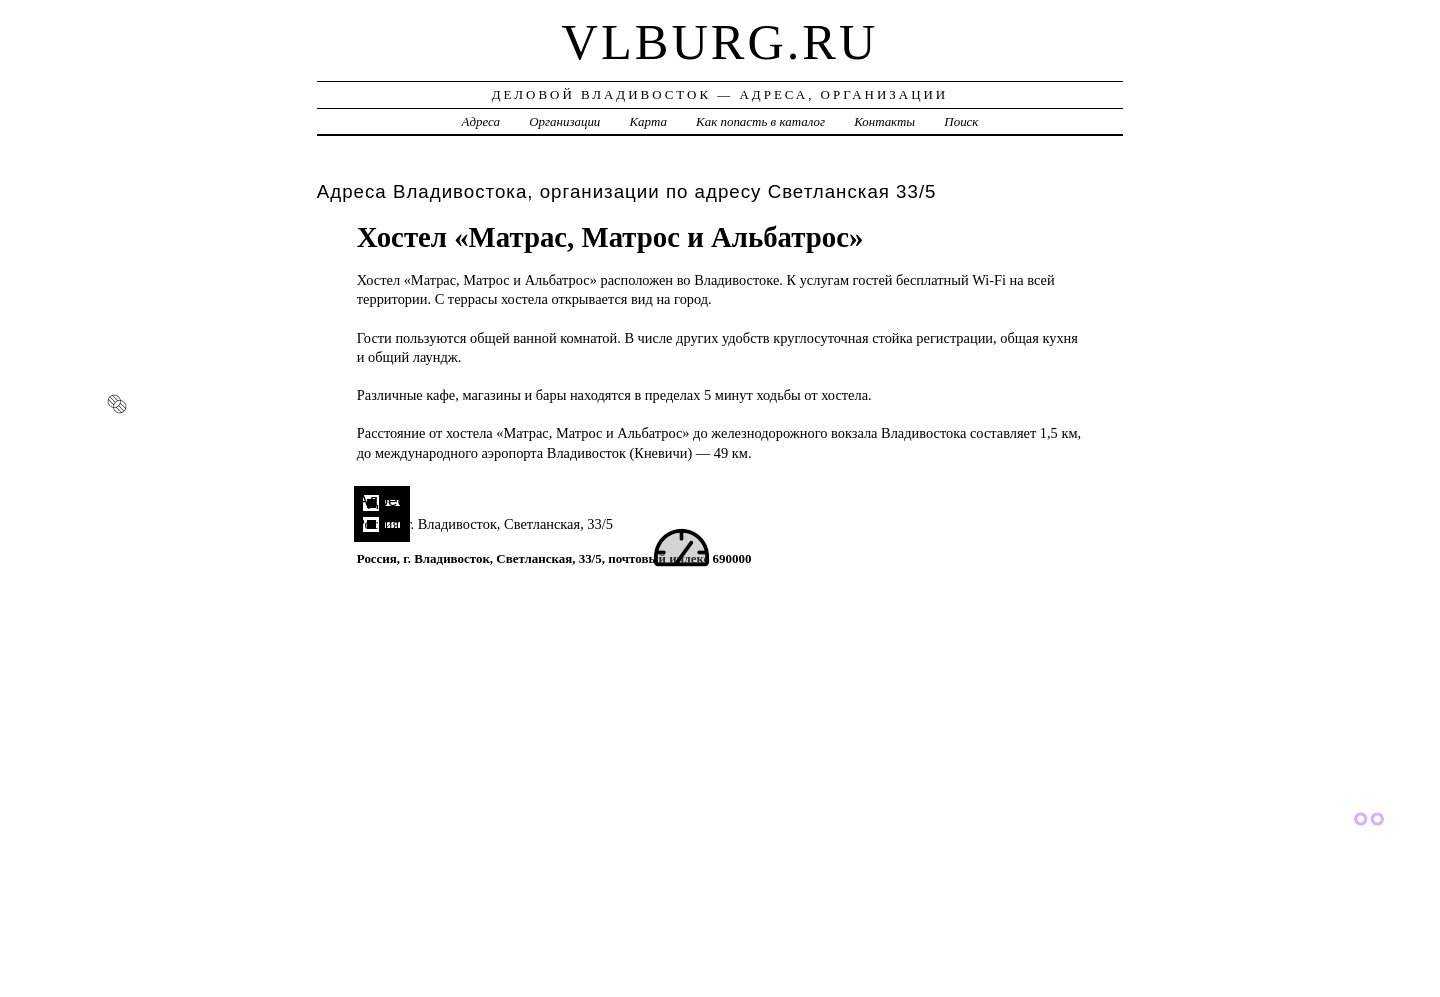 The width and height of the screenshot is (1440, 997). I want to click on exclude overlapping elements from selection, so click(117, 404).